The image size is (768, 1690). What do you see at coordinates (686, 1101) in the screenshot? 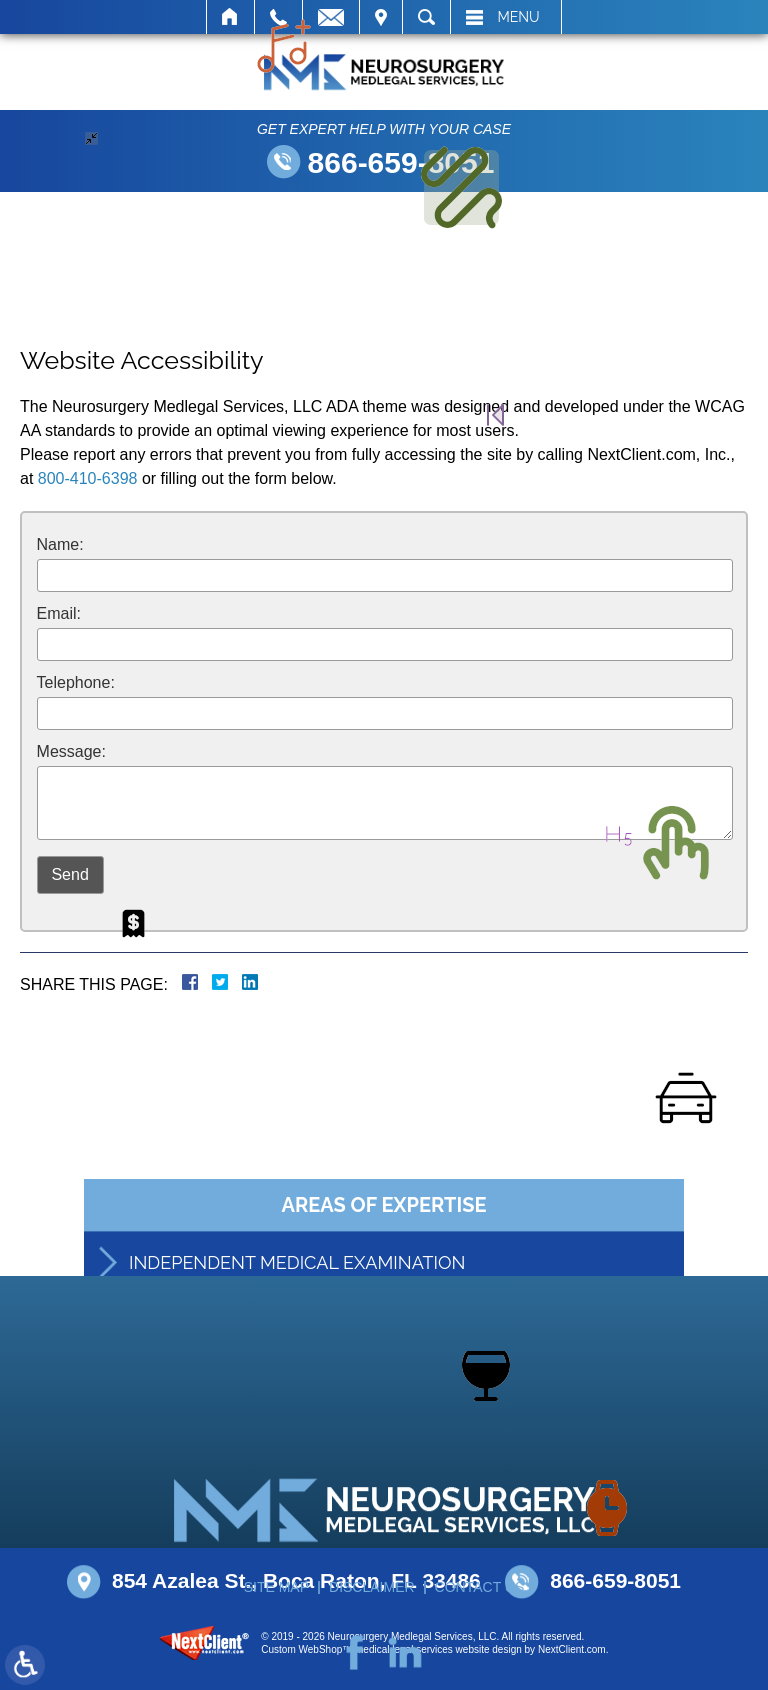
I see `contact or locate emergency services` at bounding box center [686, 1101].